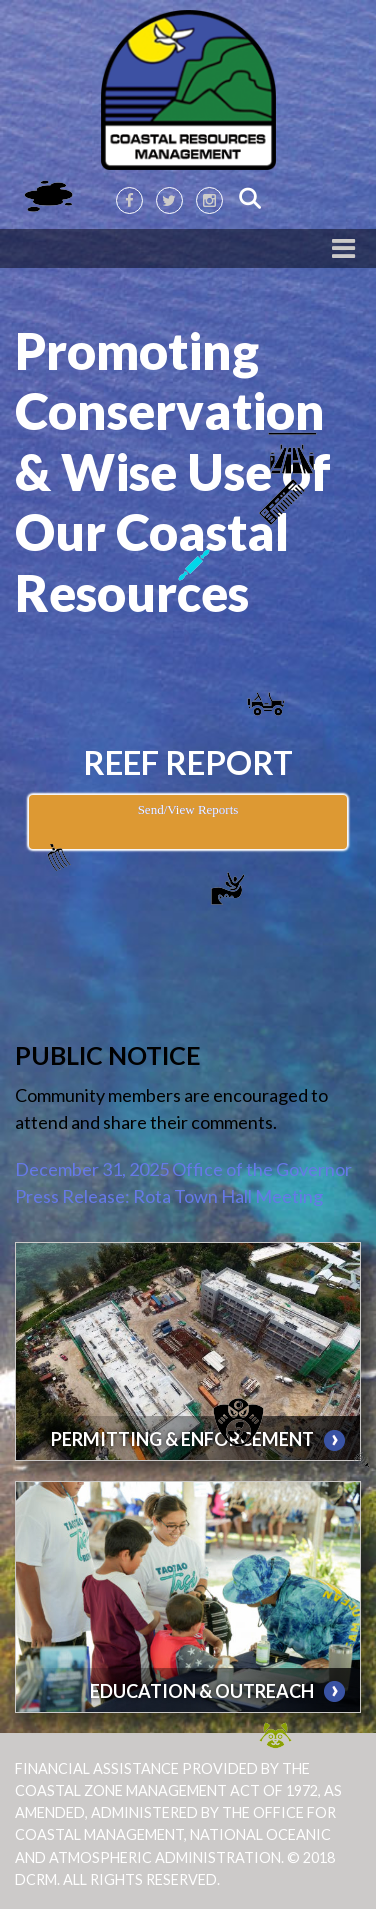  I want to click on select off-road vehicle type, so click(266, 704).